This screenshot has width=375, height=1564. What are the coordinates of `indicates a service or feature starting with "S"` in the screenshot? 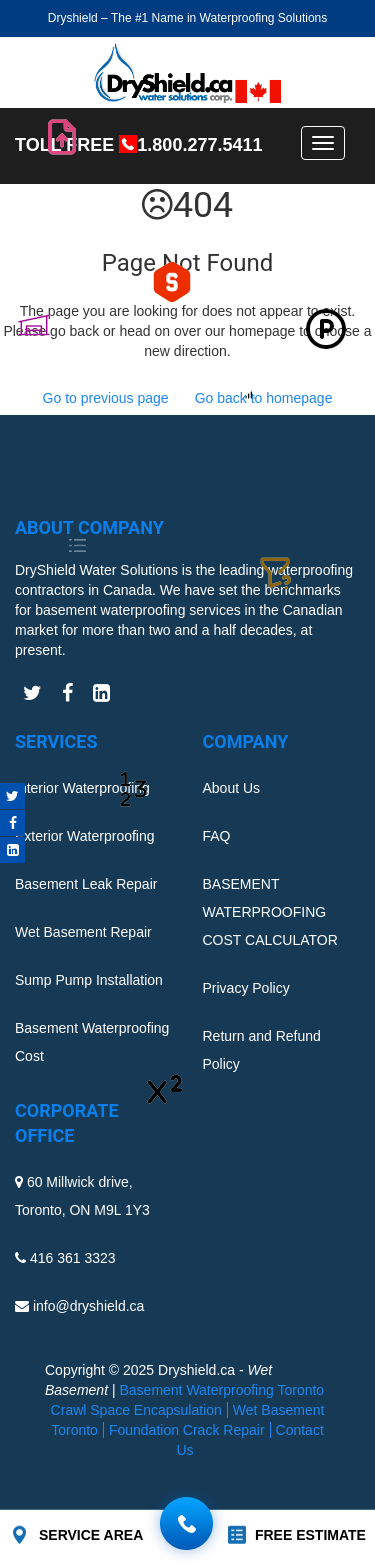 It's located at (172, 282).